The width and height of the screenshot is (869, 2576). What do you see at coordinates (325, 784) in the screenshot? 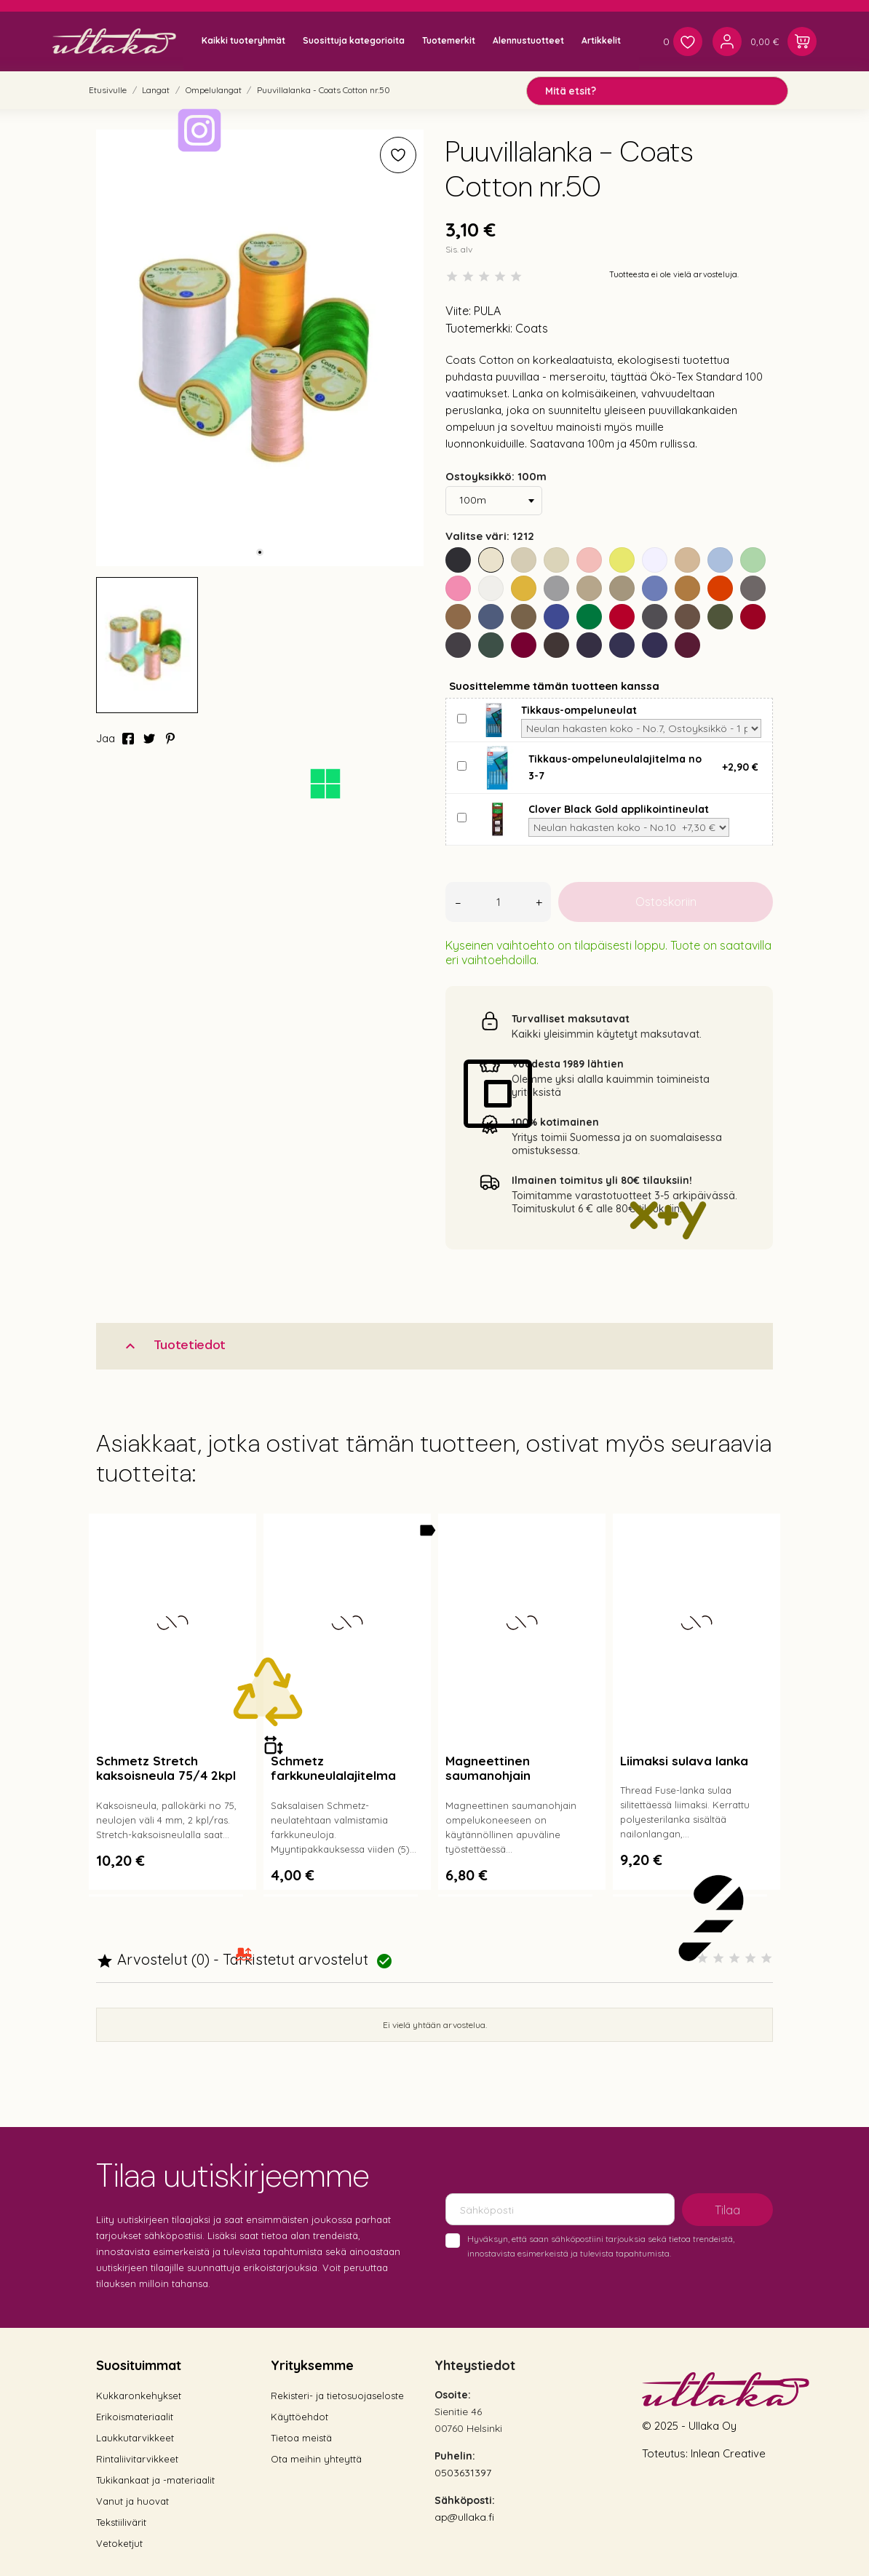
I see `microsoft brand logo` at bounding box center [325, 784].